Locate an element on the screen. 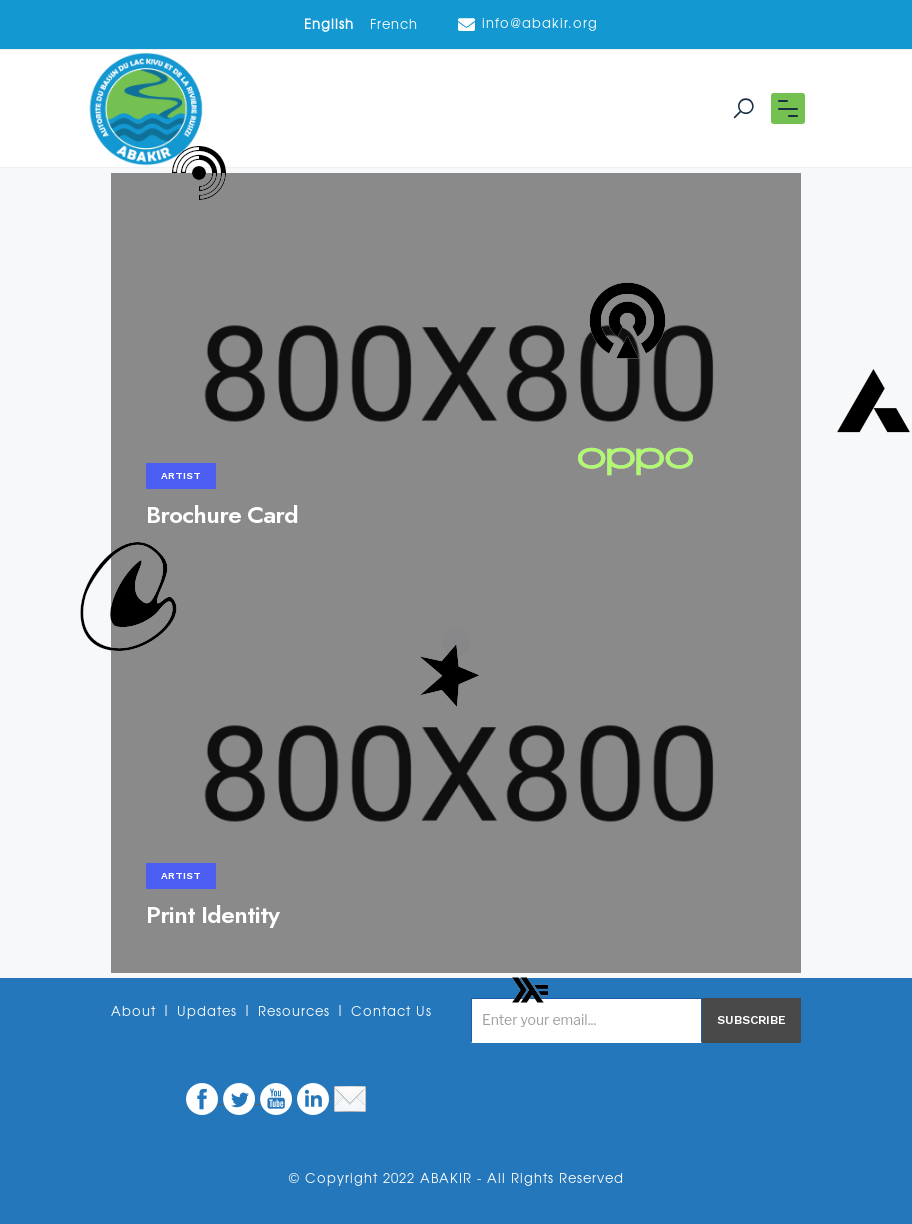  open the Spreaker podcast platform is located at coordinates (449, 675).